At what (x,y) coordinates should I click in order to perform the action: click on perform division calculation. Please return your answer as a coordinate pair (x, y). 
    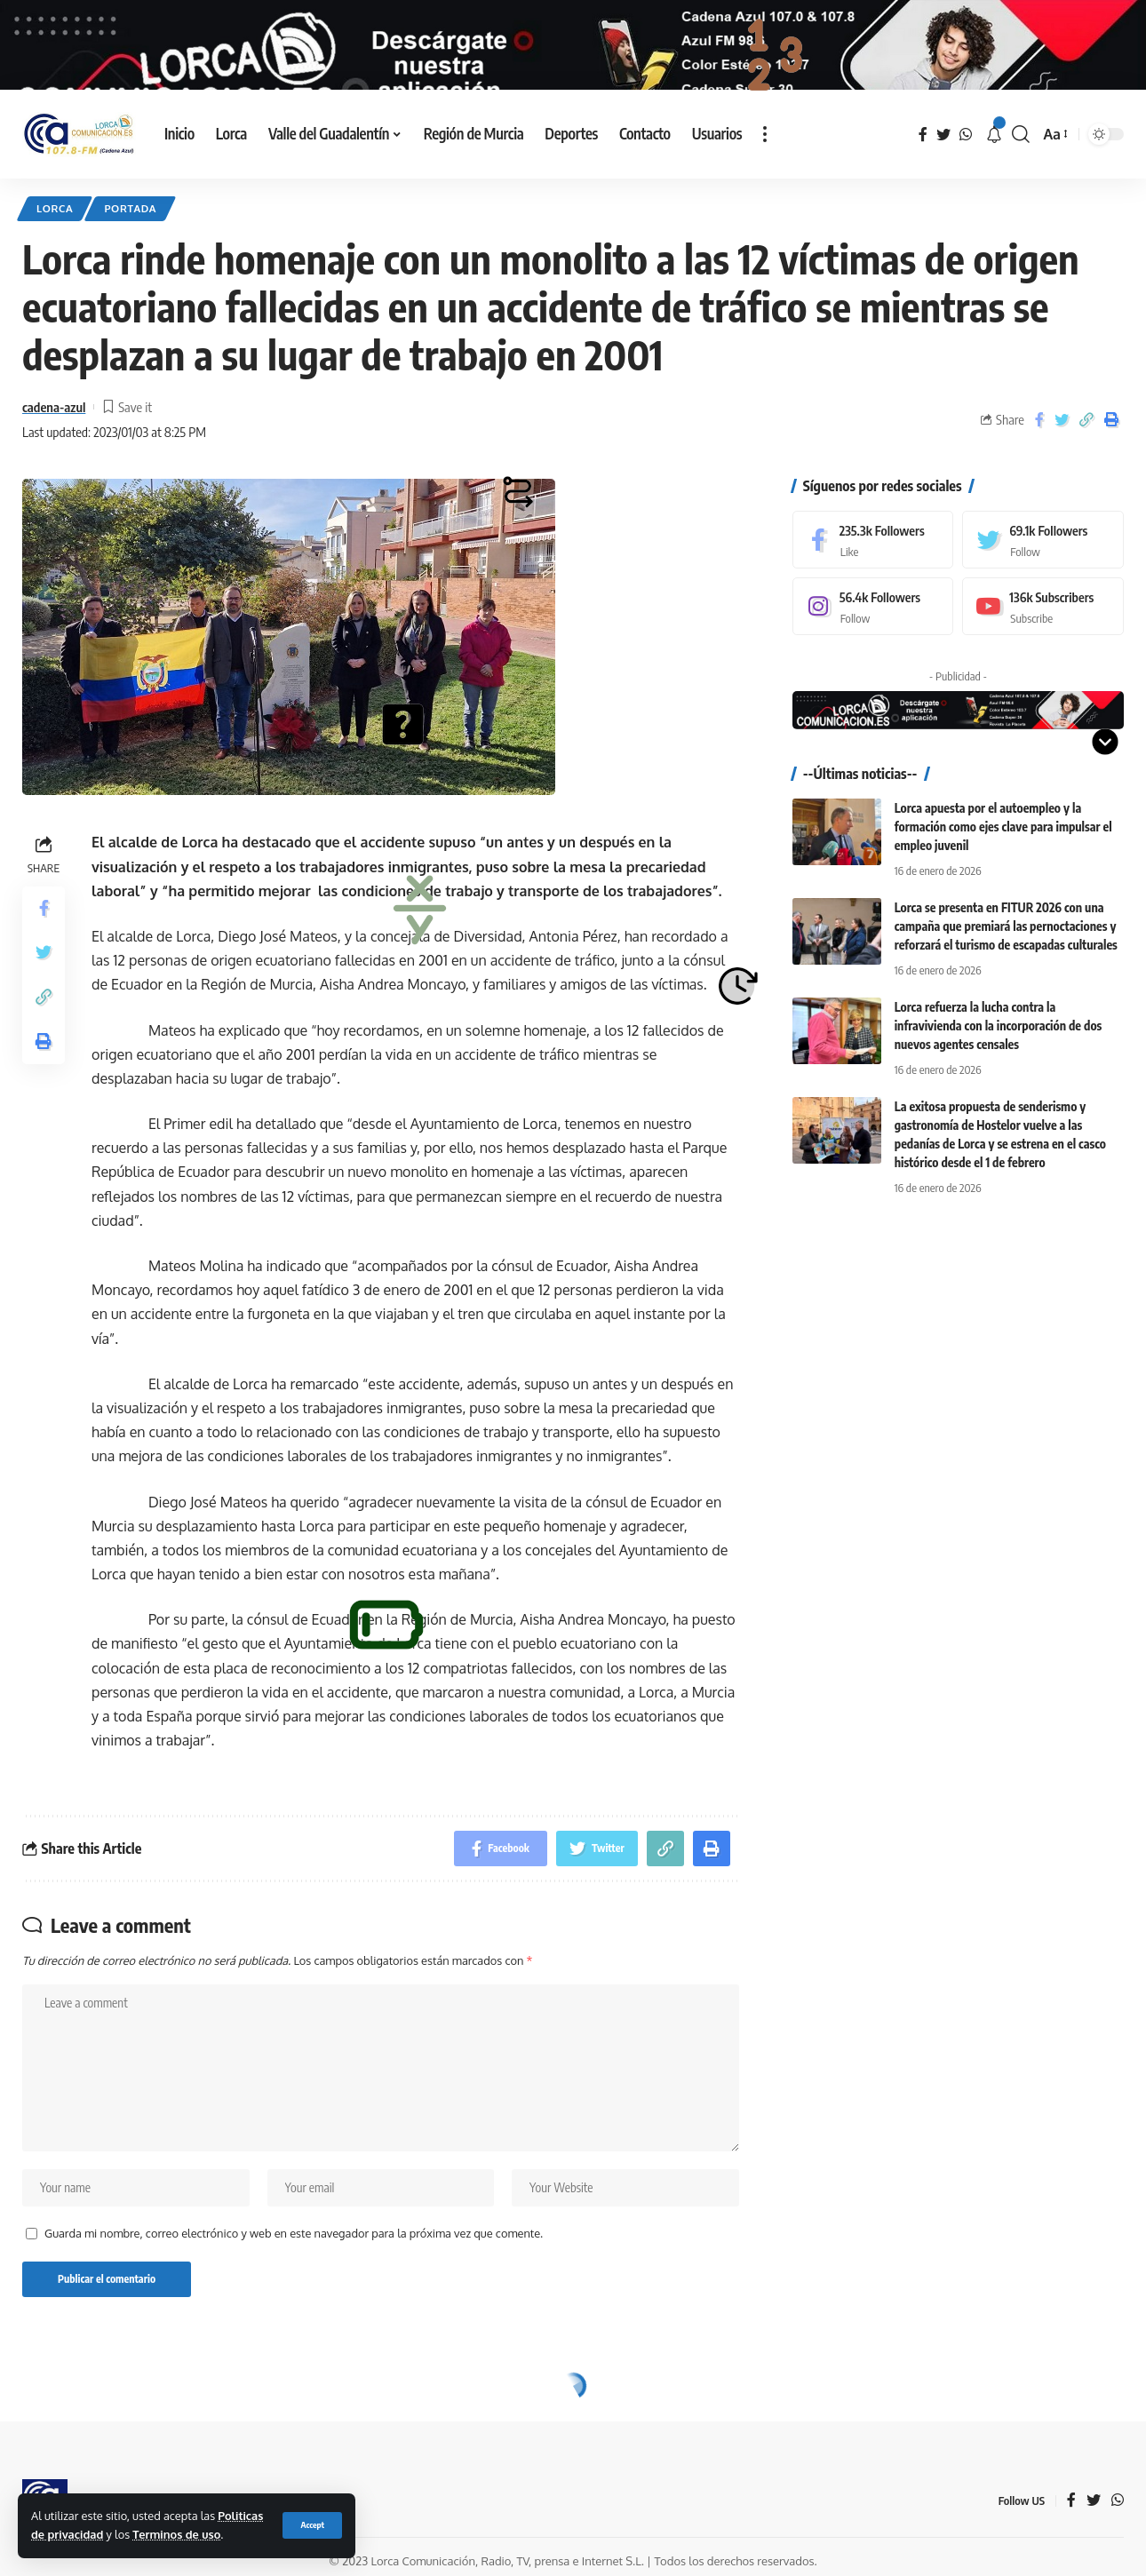
    Looking at the image, I should click on (419, 908).